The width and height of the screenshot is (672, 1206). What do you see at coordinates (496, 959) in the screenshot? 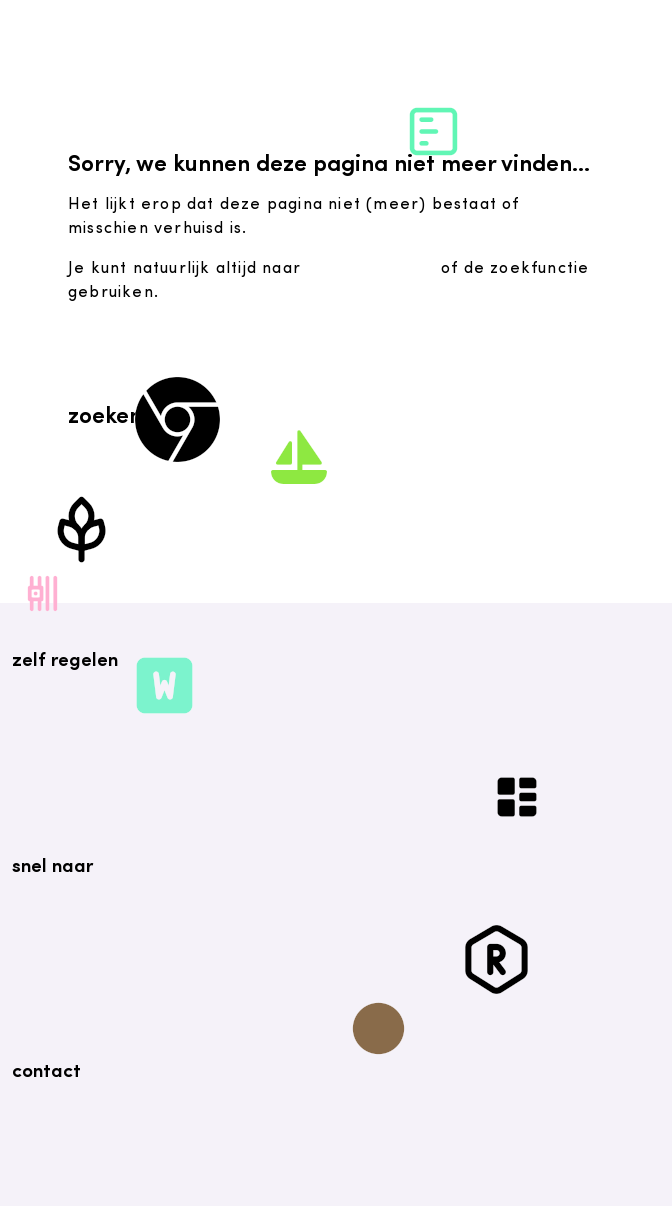
I see `indicates a hexagonal badge or label with "R" designation` at bounding box center [496, 959].